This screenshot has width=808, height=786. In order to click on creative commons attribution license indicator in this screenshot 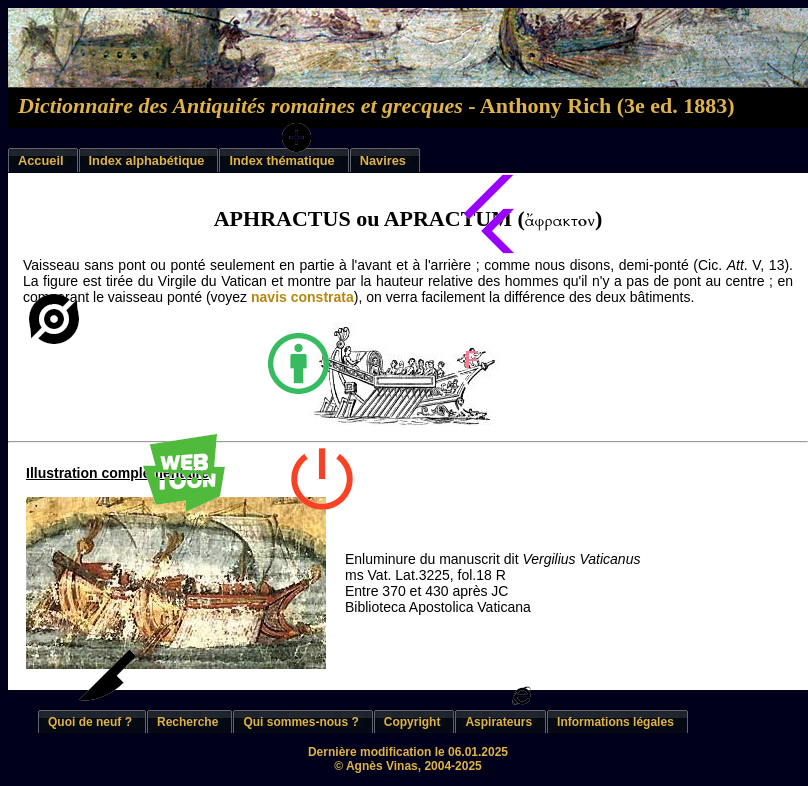, I will do `click(298, 363)`.